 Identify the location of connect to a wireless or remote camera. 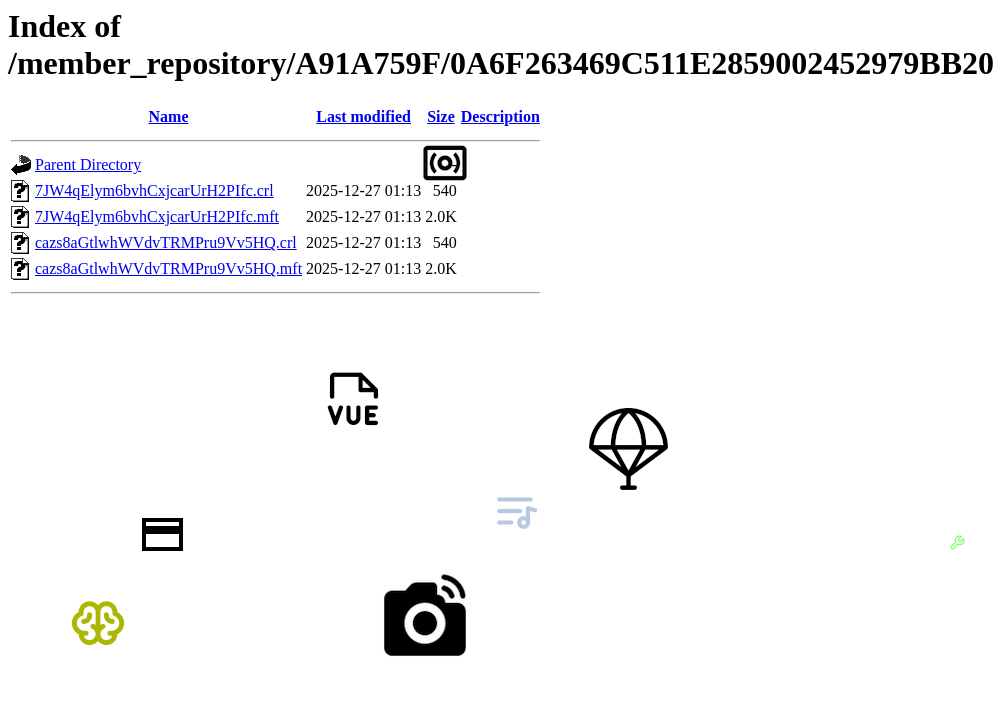
(425, 615).